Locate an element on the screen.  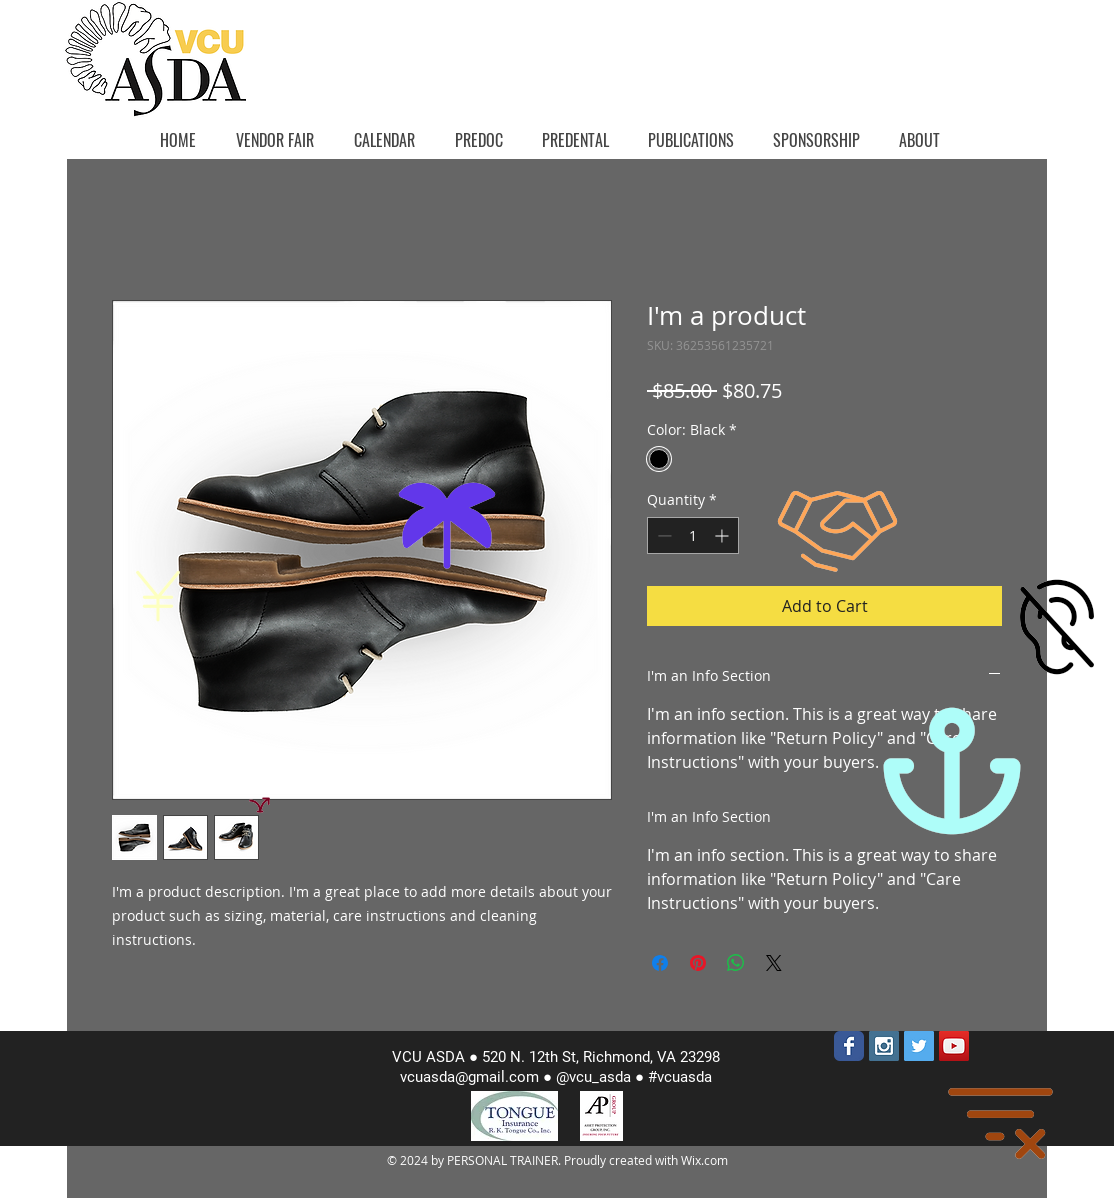
indicates tropical or vacation-related content is located at coordinates (447, 524).